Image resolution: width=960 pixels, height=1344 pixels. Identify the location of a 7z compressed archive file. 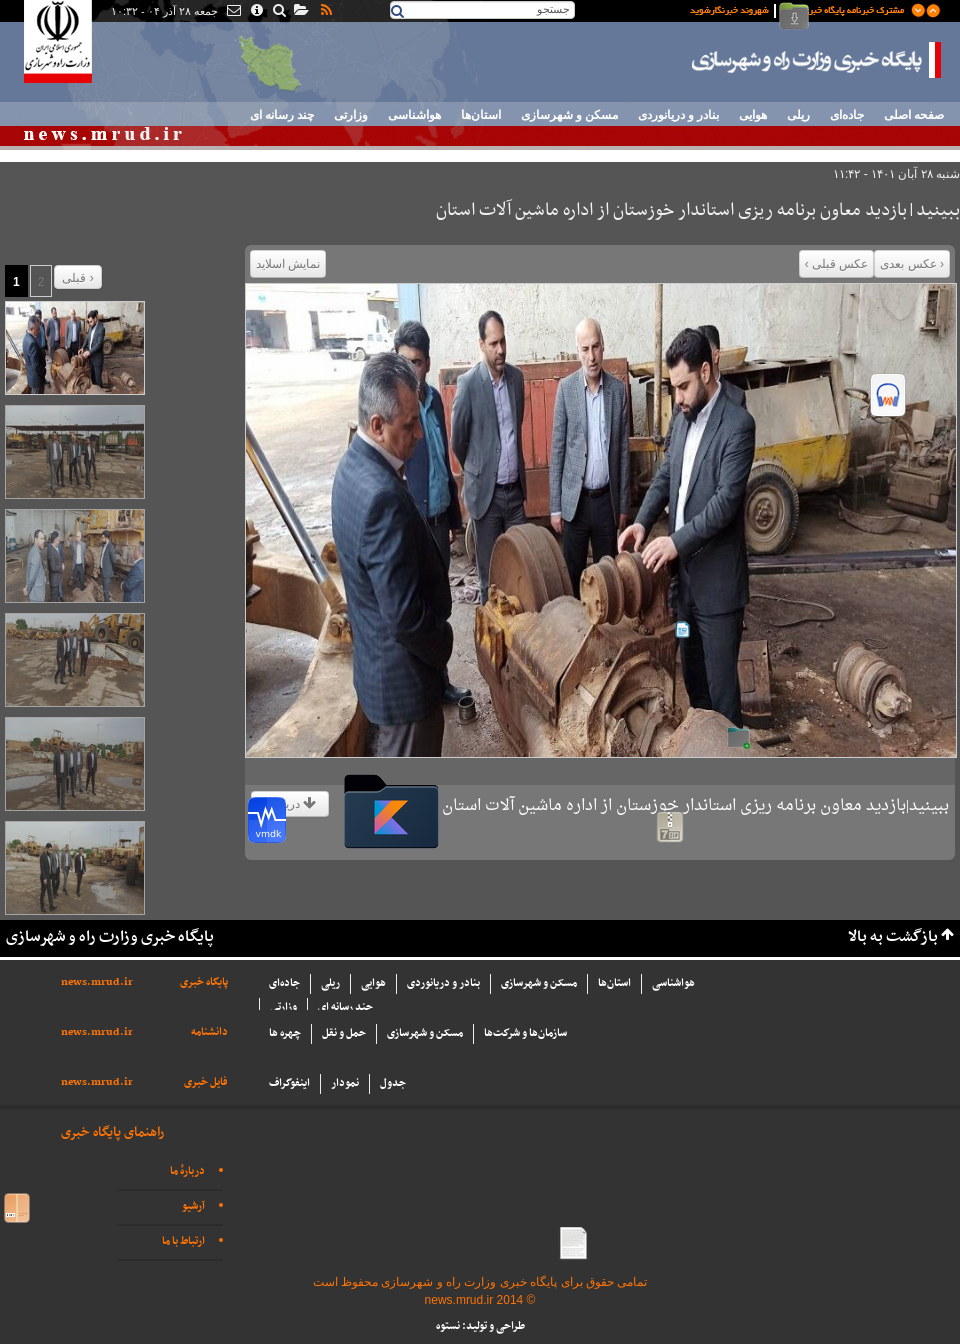
(670, 827).